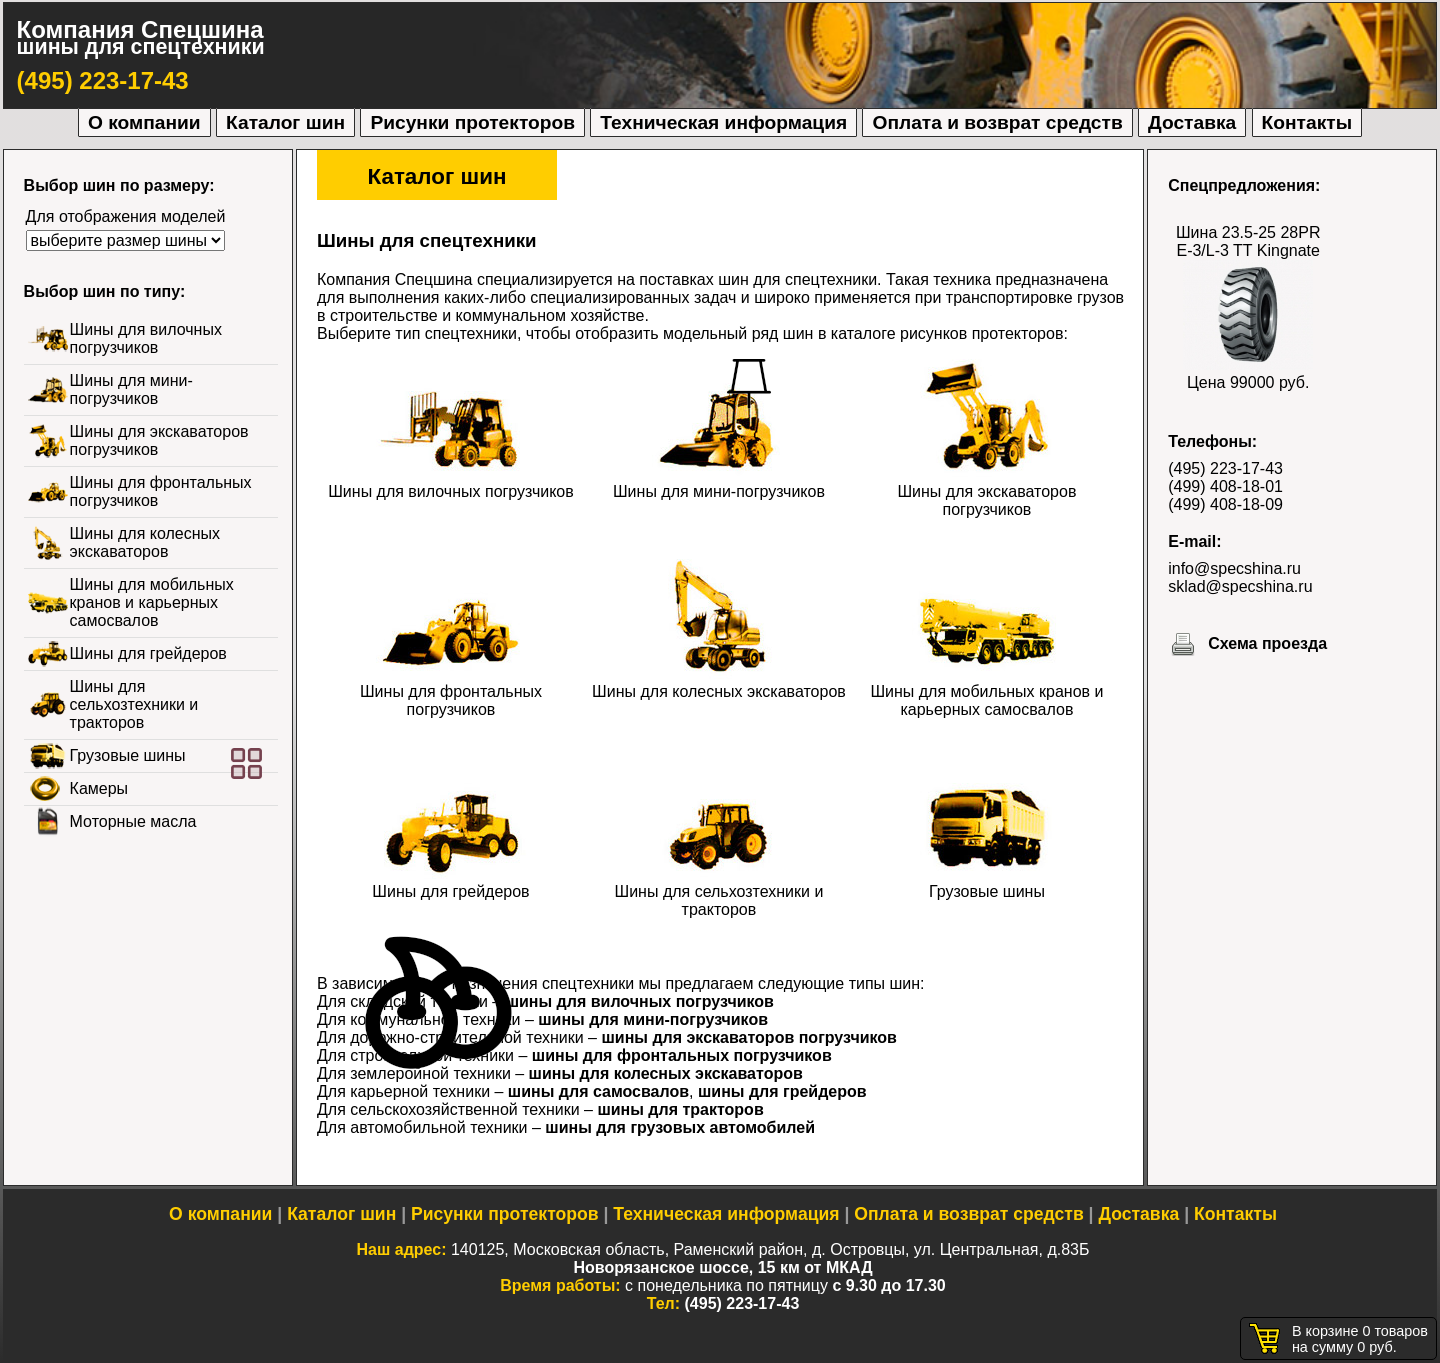 The height and width of the screenshot is (1363, 1440). I want to click on pin an item to keep it visible, so click(749, 381).